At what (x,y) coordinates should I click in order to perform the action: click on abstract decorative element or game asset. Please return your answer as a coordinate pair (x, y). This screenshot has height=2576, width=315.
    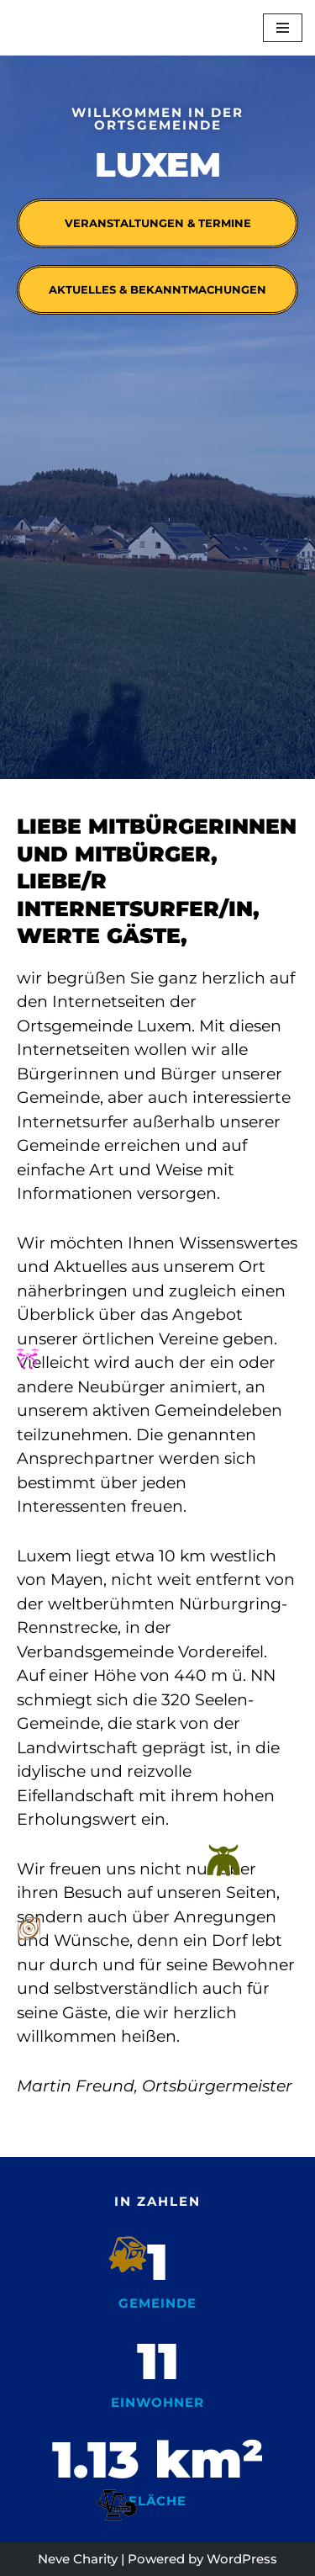
    Looking at the image, I should click on (29, 1928).